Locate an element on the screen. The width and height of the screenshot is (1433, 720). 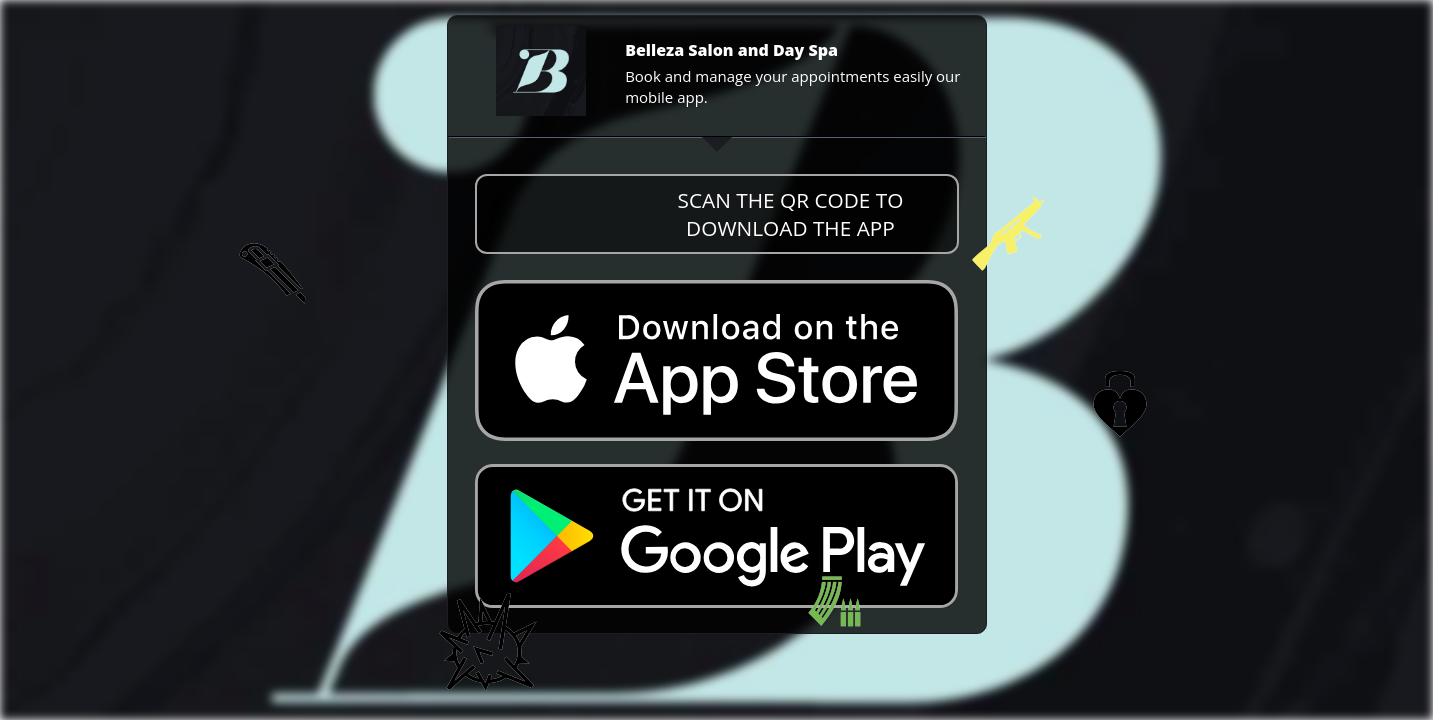
ammunition or magazine inventory in a game is located at coordinates (834, 600).